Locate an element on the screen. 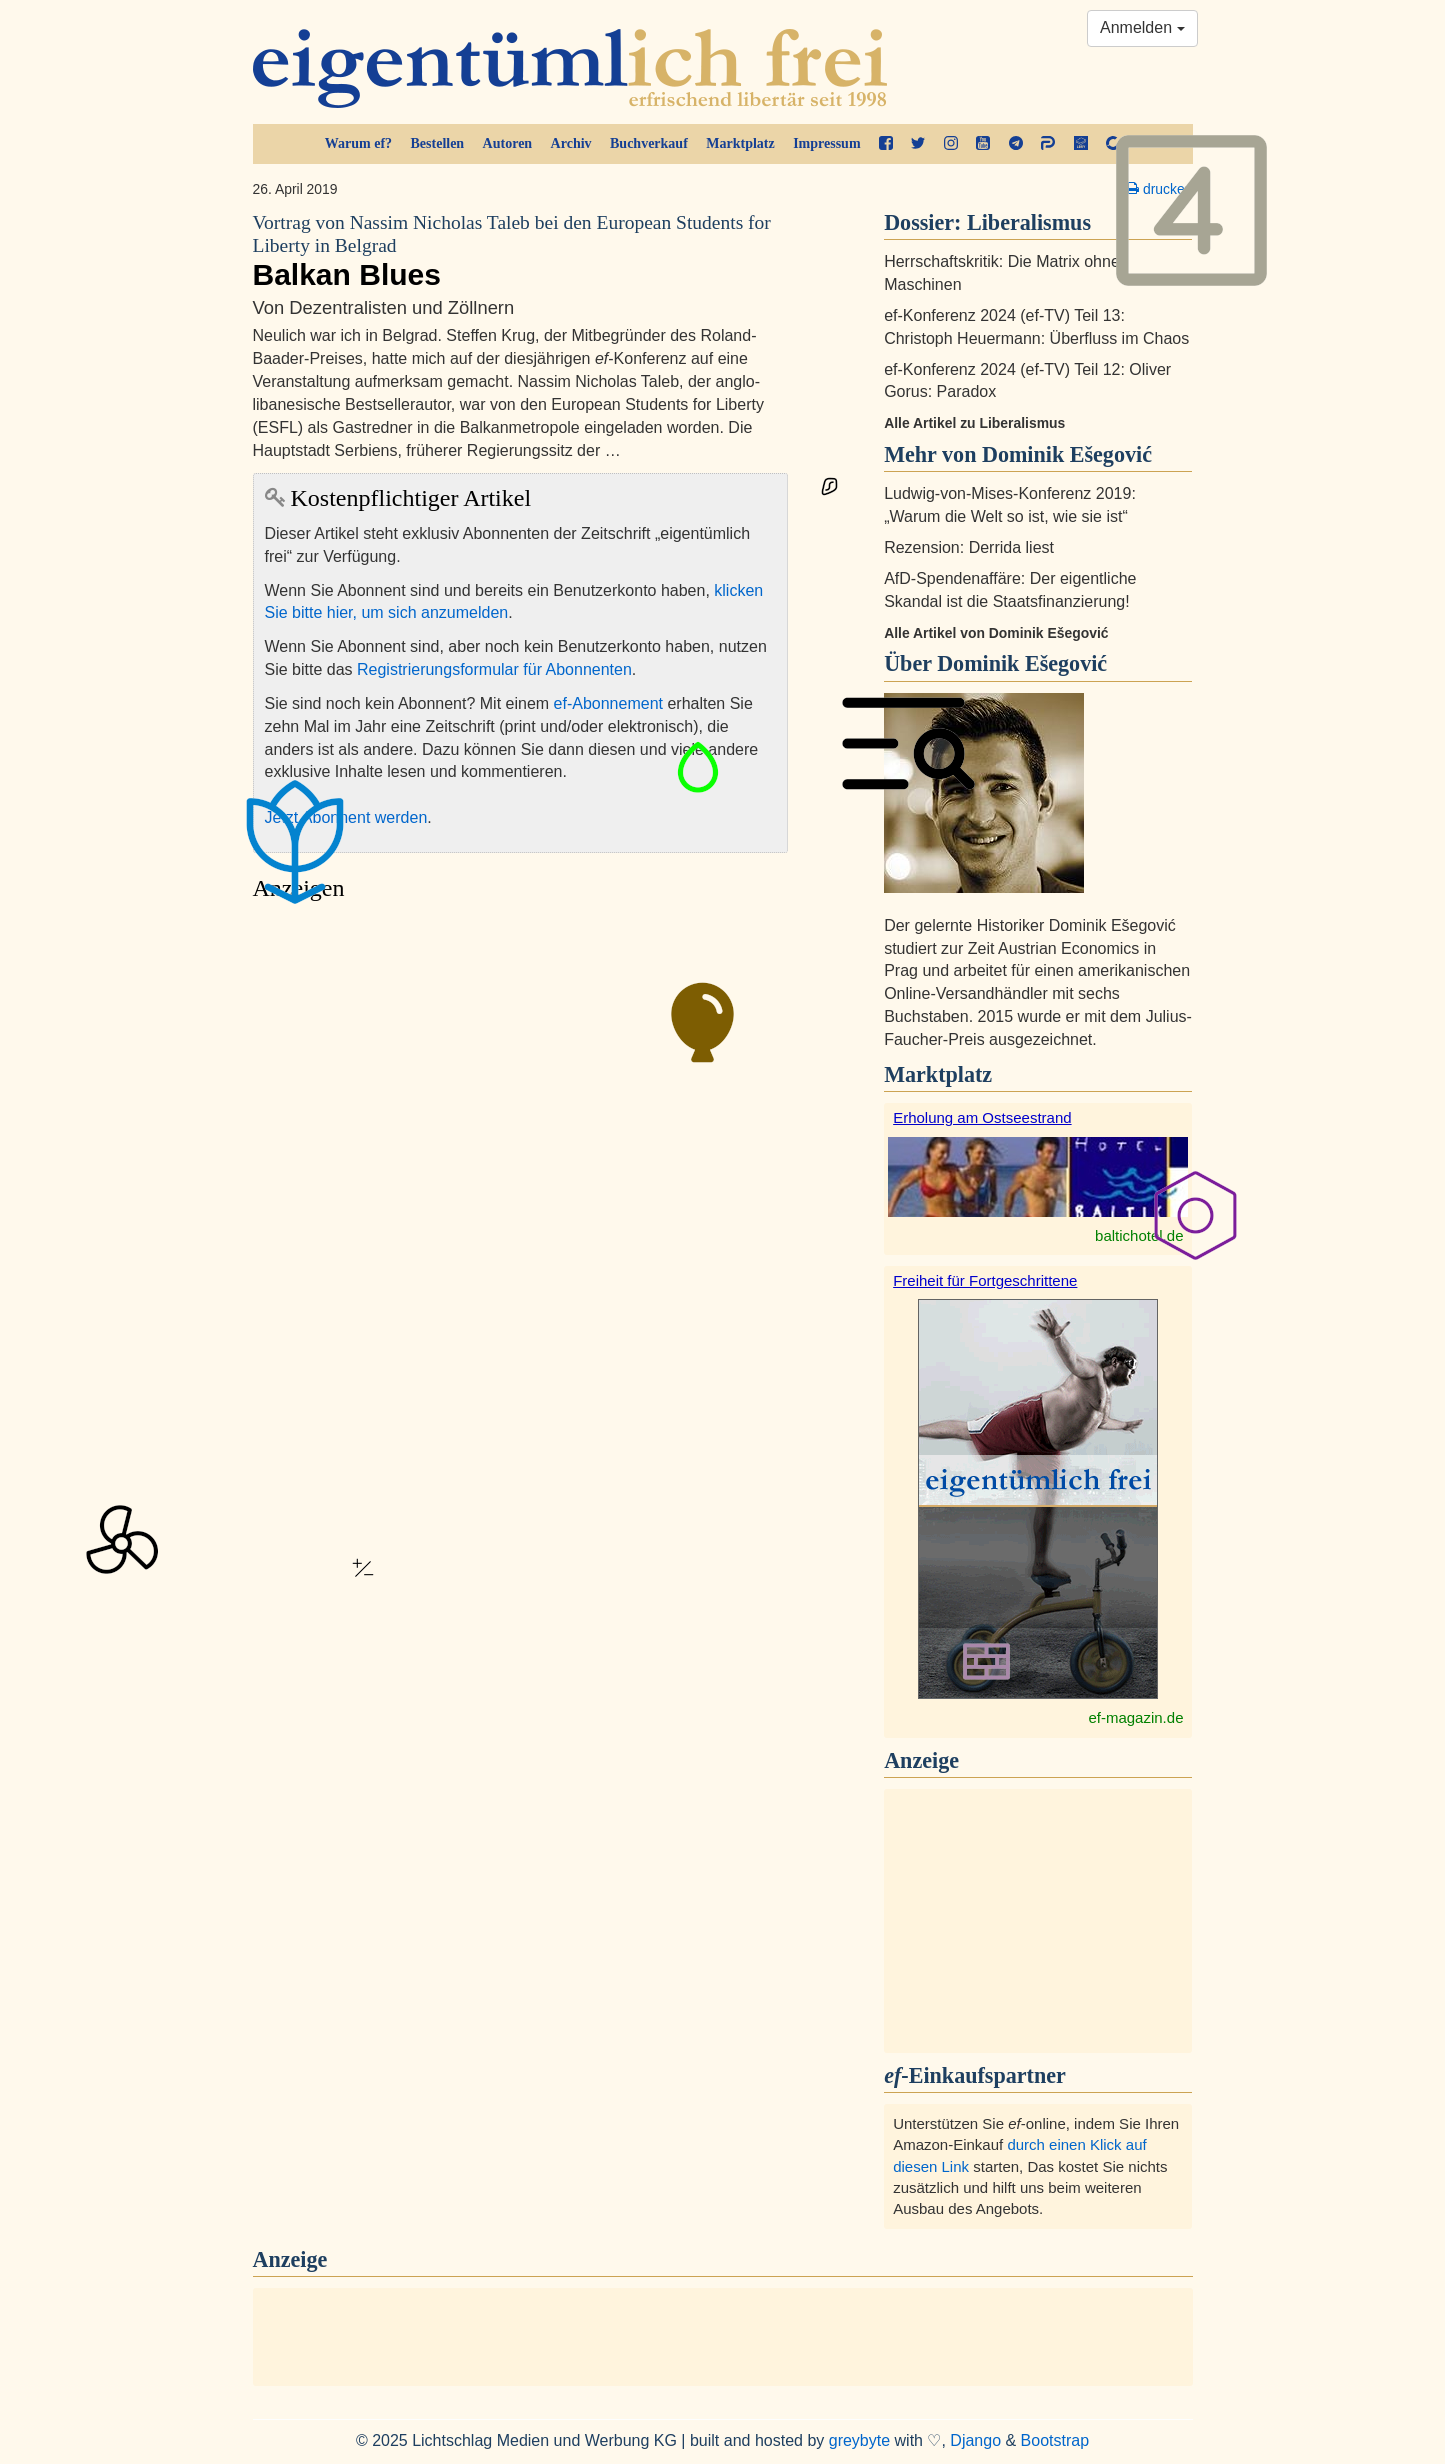 The width and height of the screenshot is (1445, 2464). open surfshark vpn app is located at coordinates (829, 486).